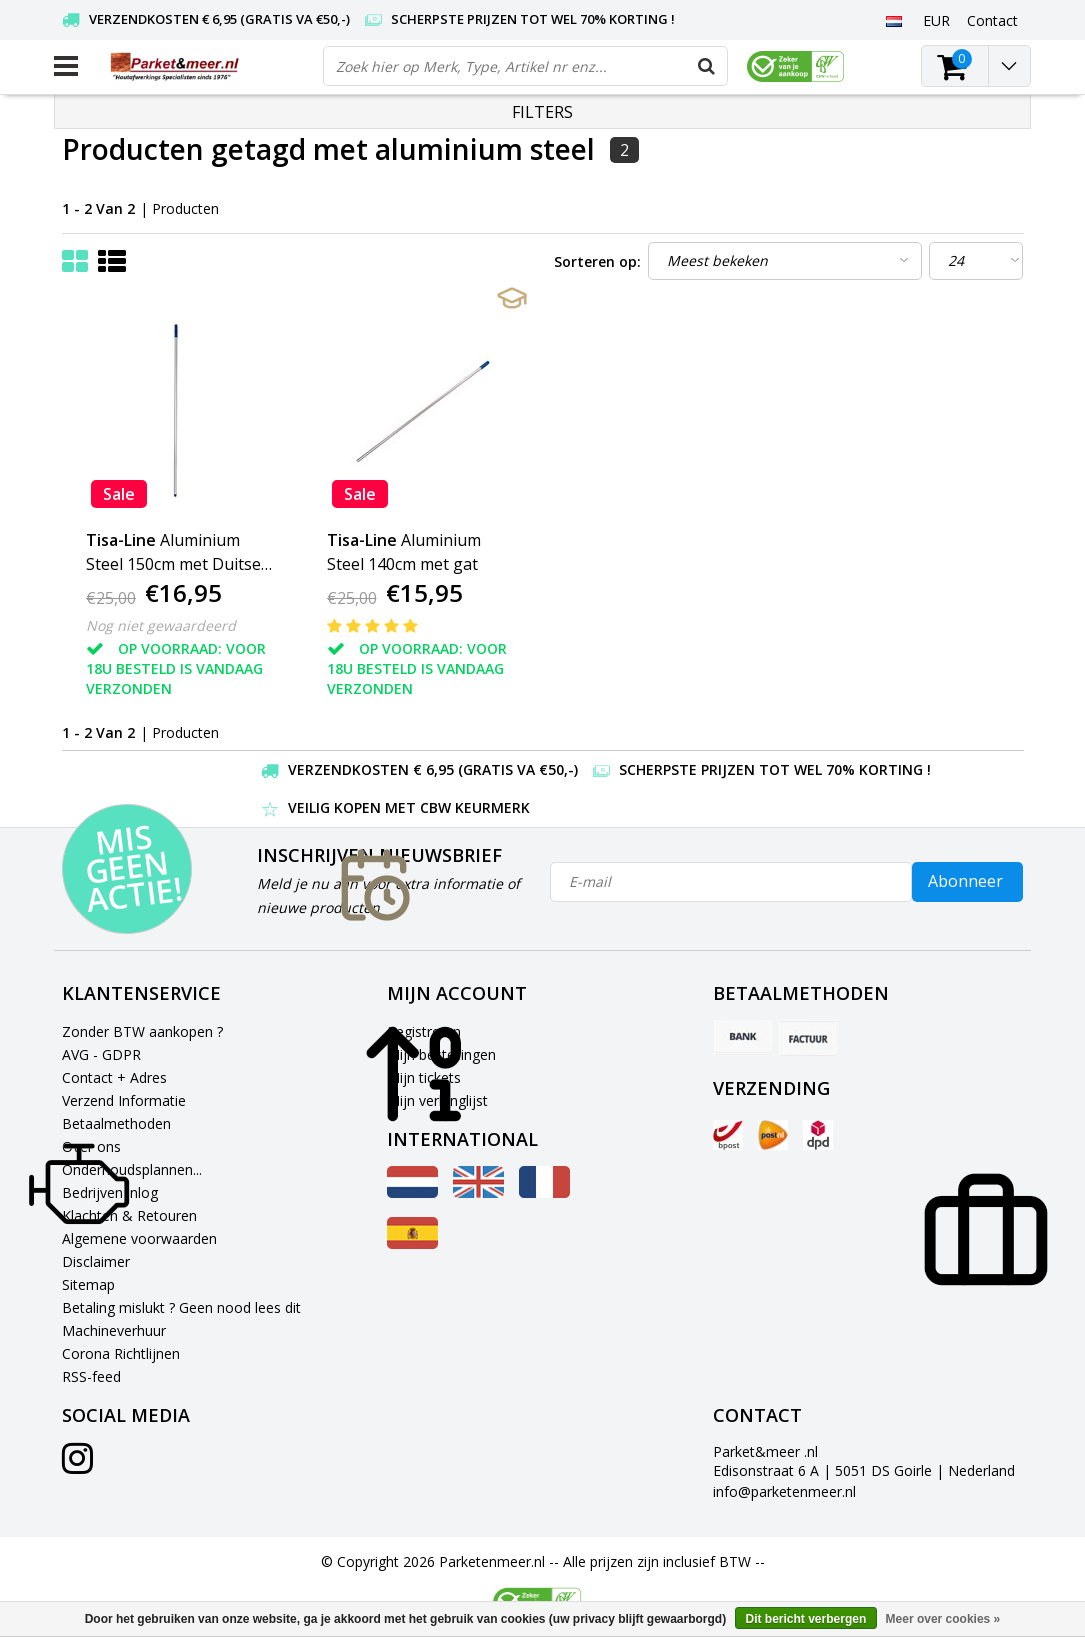 The width and height of the screenshot is (1085, 1637). I want to click on access work or business-related features, so click(986, 1235).